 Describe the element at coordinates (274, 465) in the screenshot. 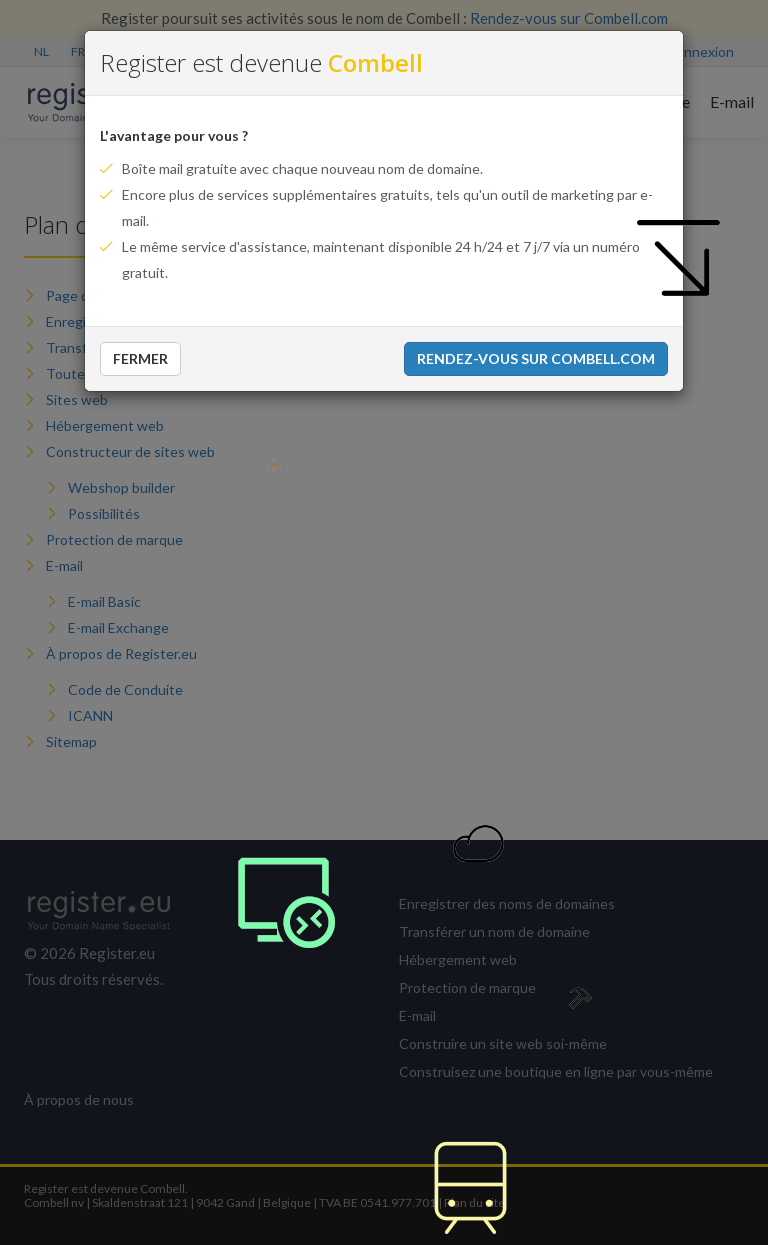

I see `perform division calculation` at that location.